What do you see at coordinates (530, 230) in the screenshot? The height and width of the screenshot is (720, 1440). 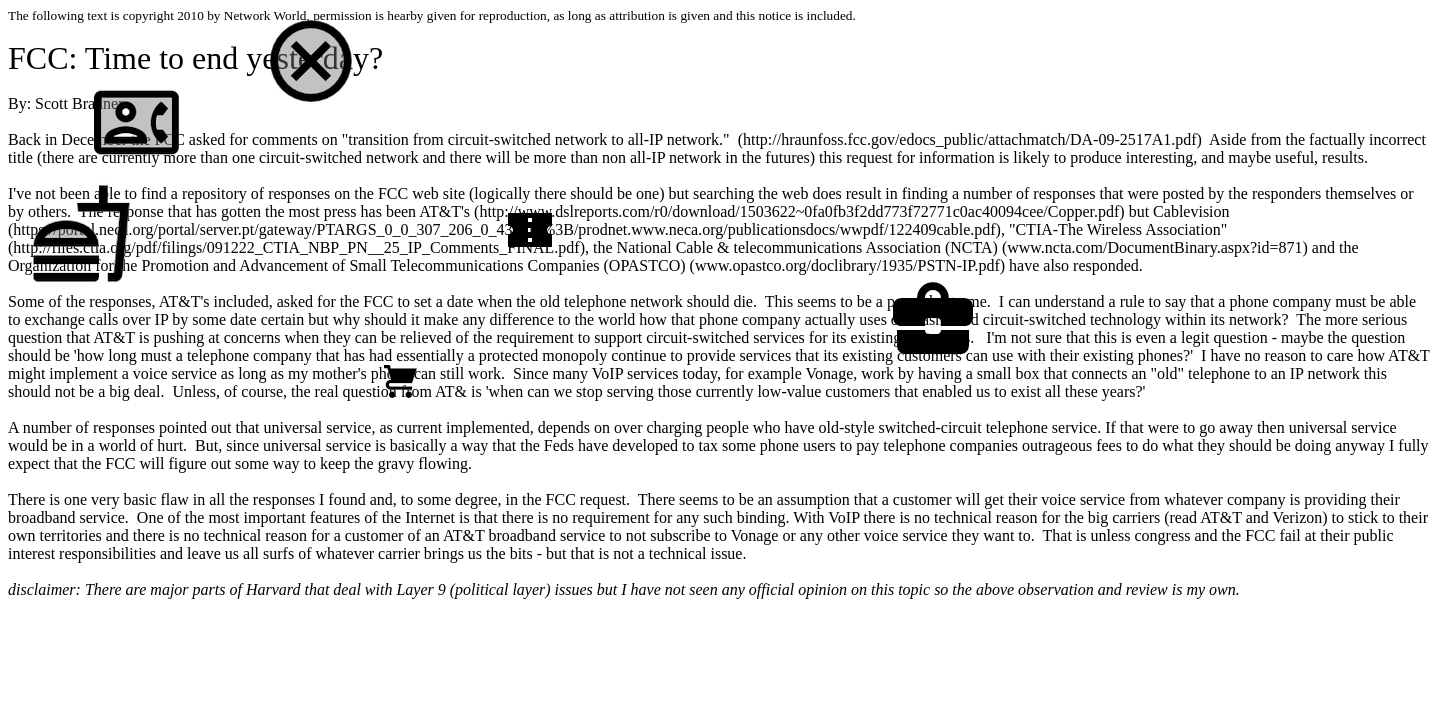 I see `view your tickets or passes` at bounding box center [530, 230].